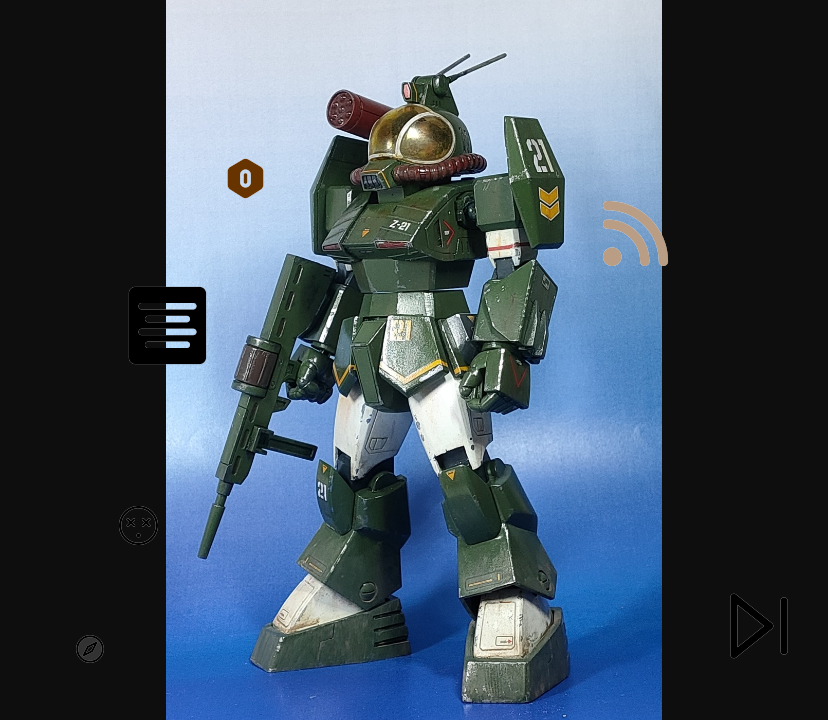  I want to click on center align text, so click(167, 325).